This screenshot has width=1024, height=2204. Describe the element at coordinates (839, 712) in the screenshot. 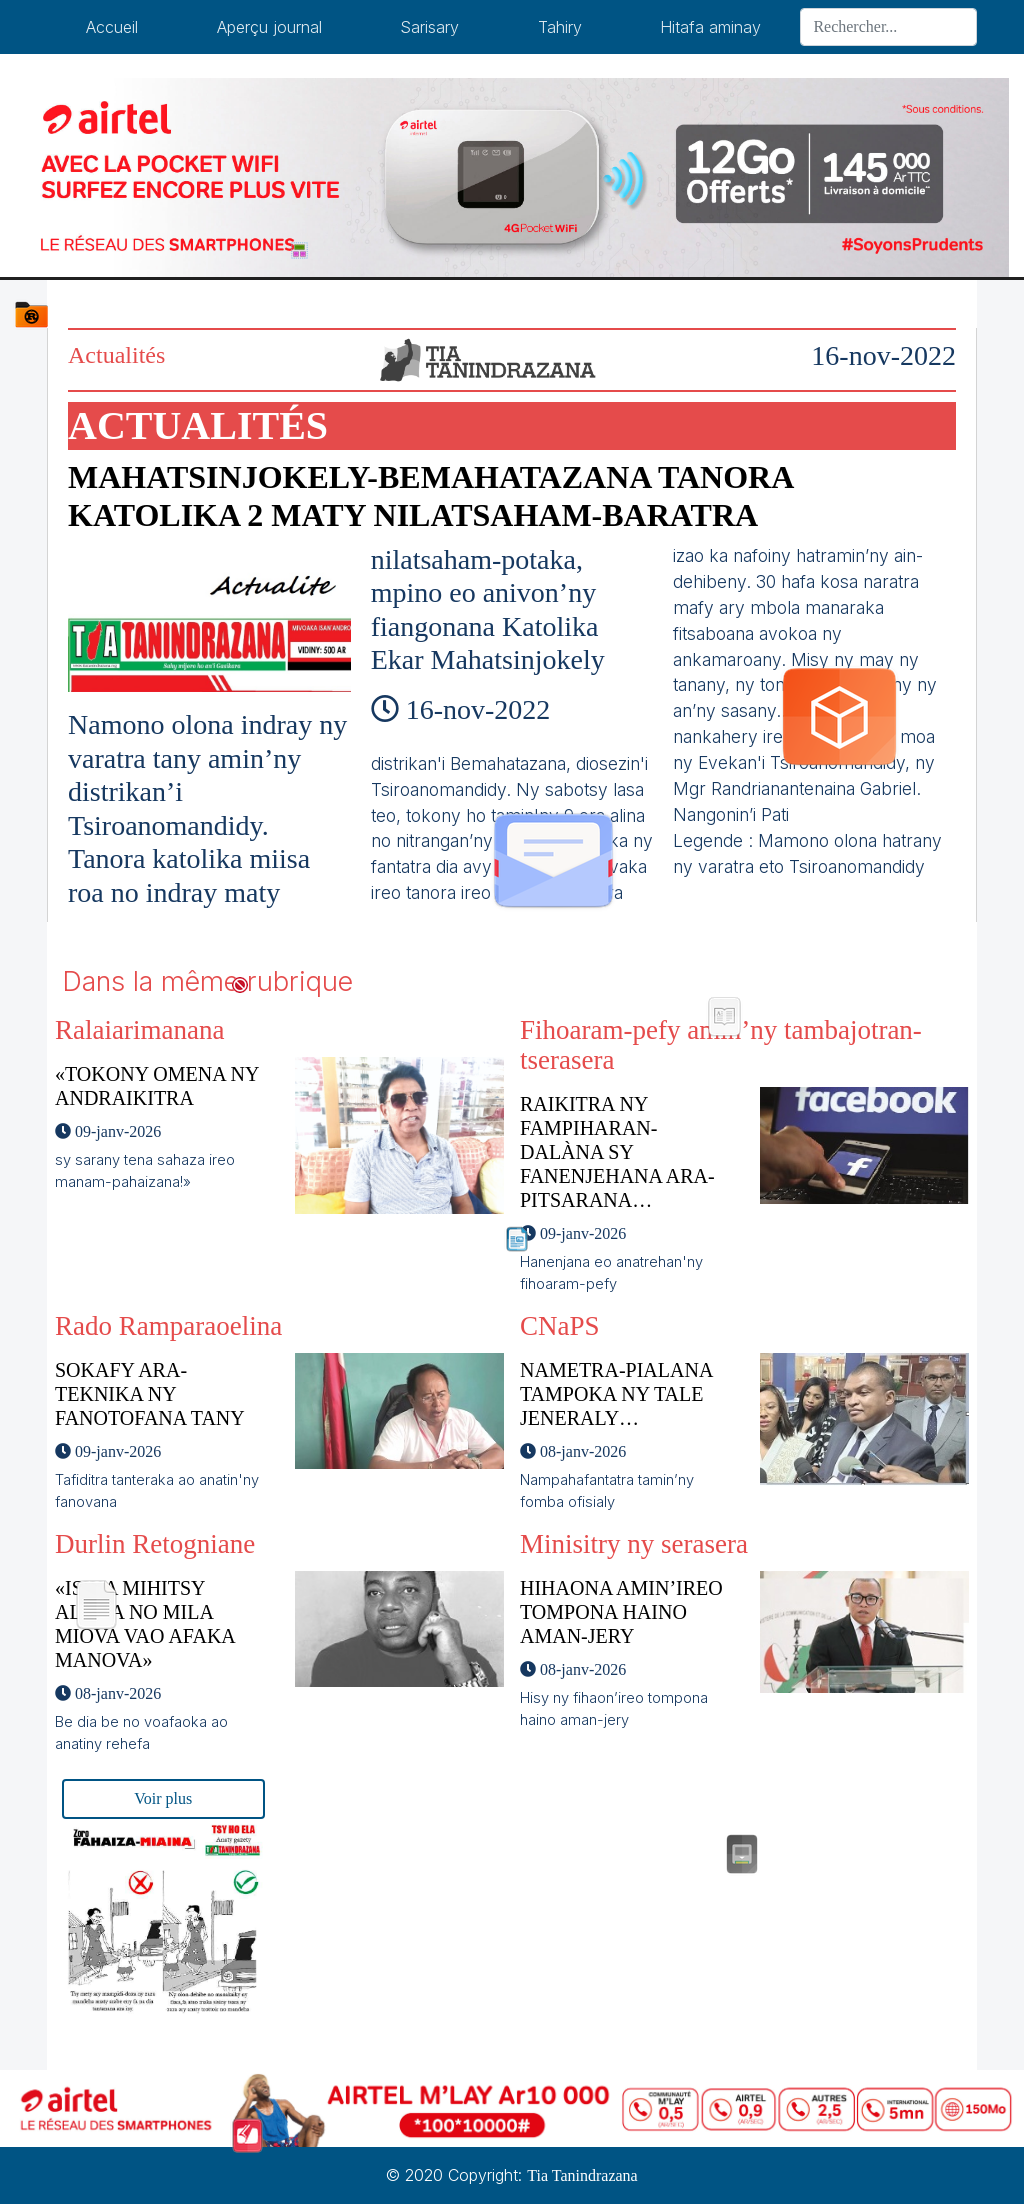

I see `open a 3ds file` at that location.